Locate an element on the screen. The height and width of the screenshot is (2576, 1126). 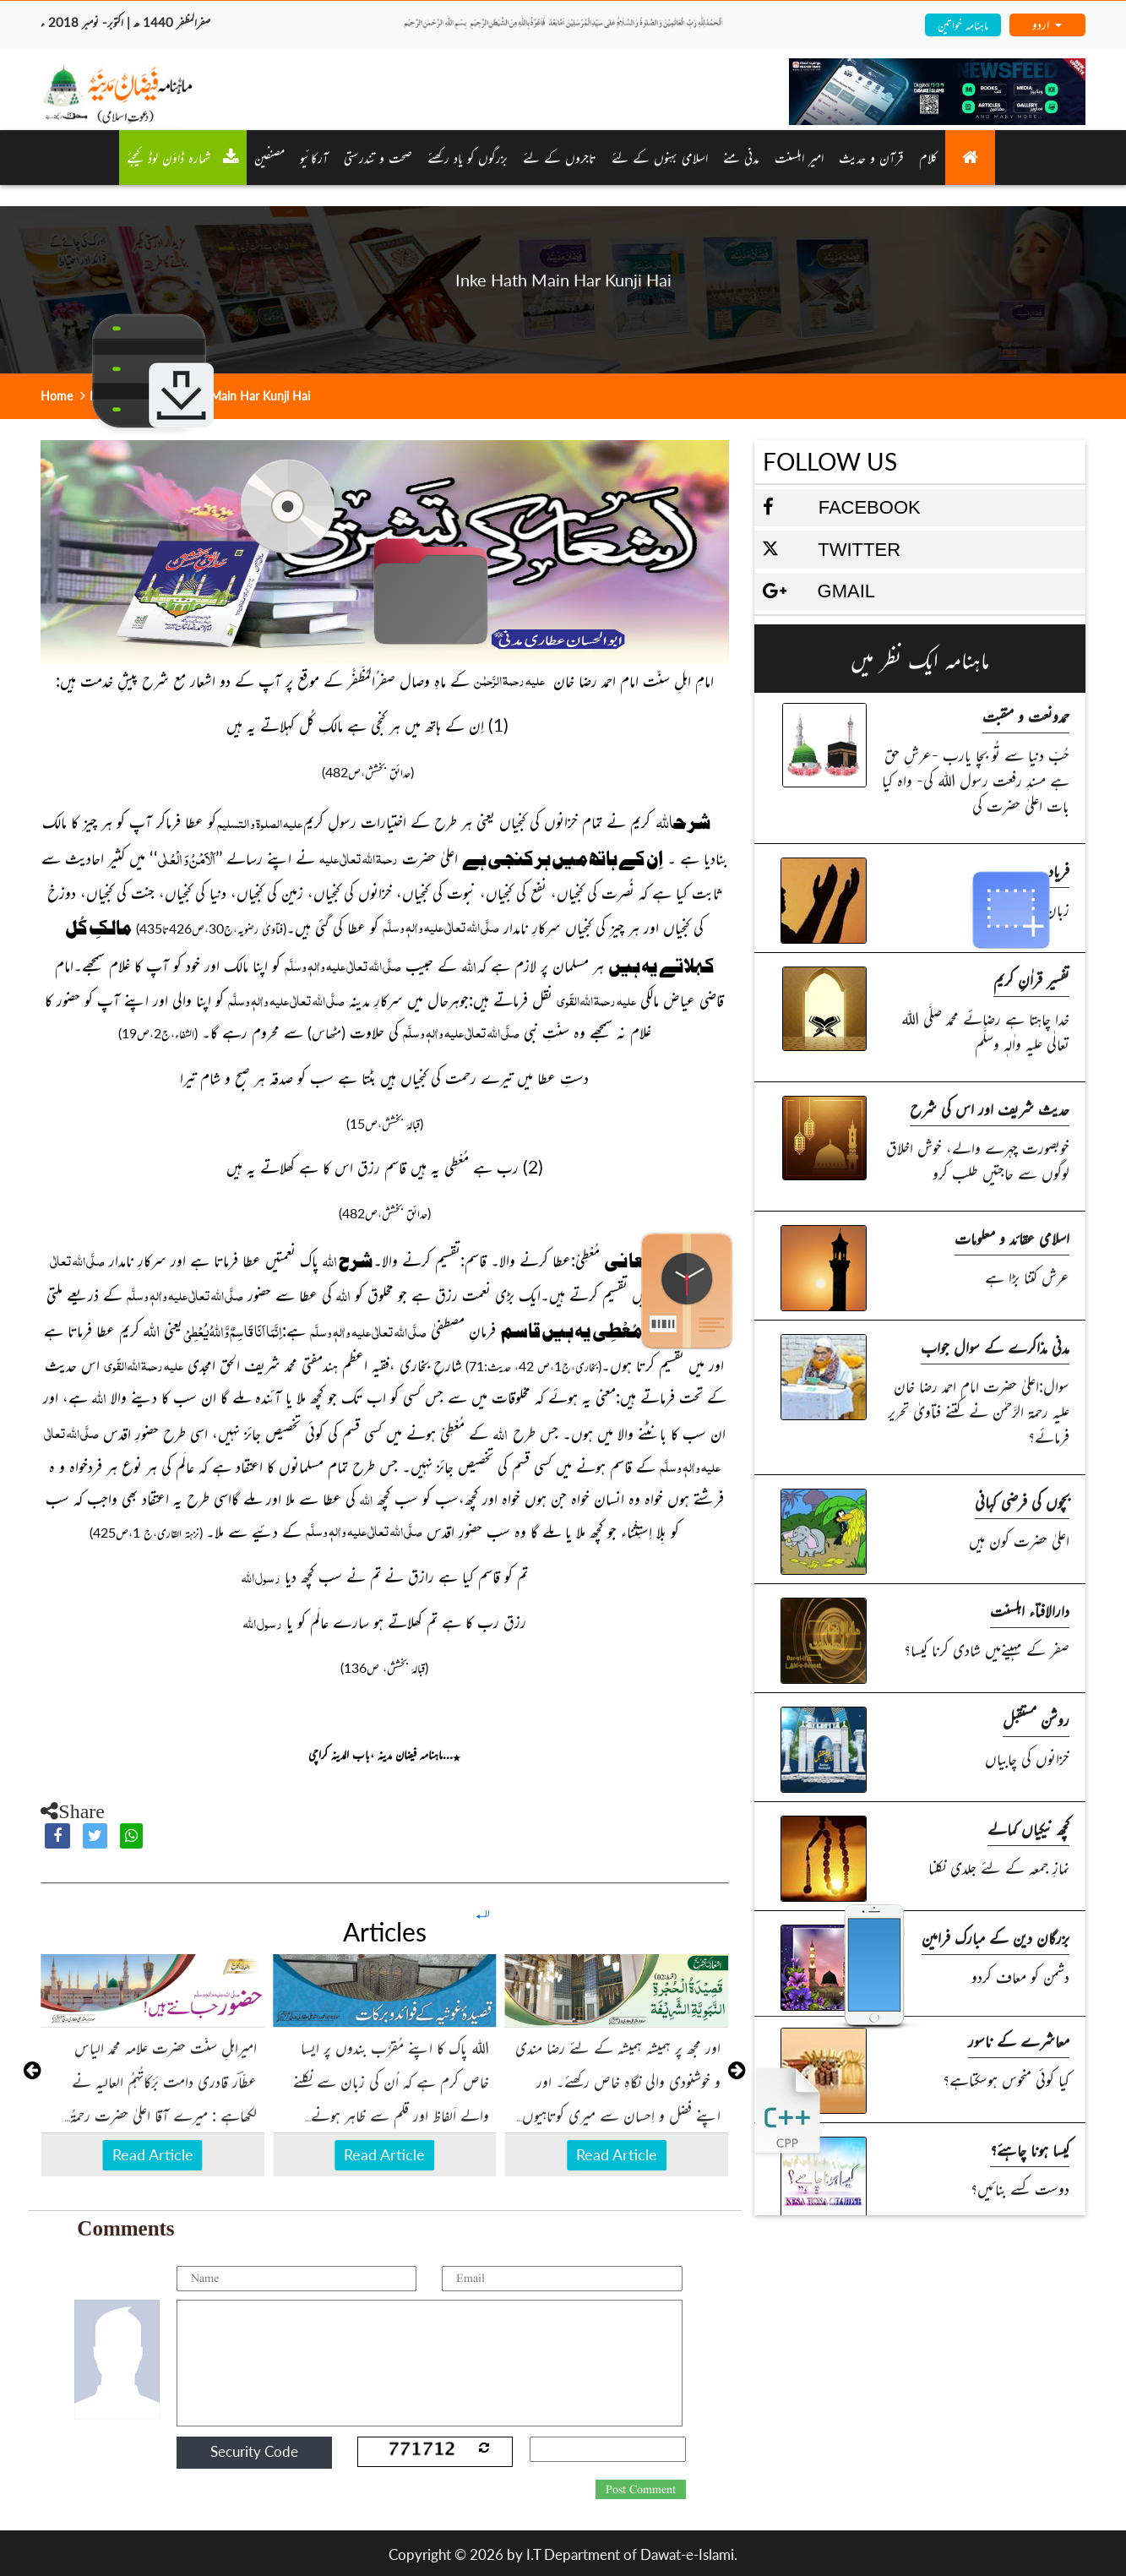
open a folder to view its contents is located at coordinates (431, 591).